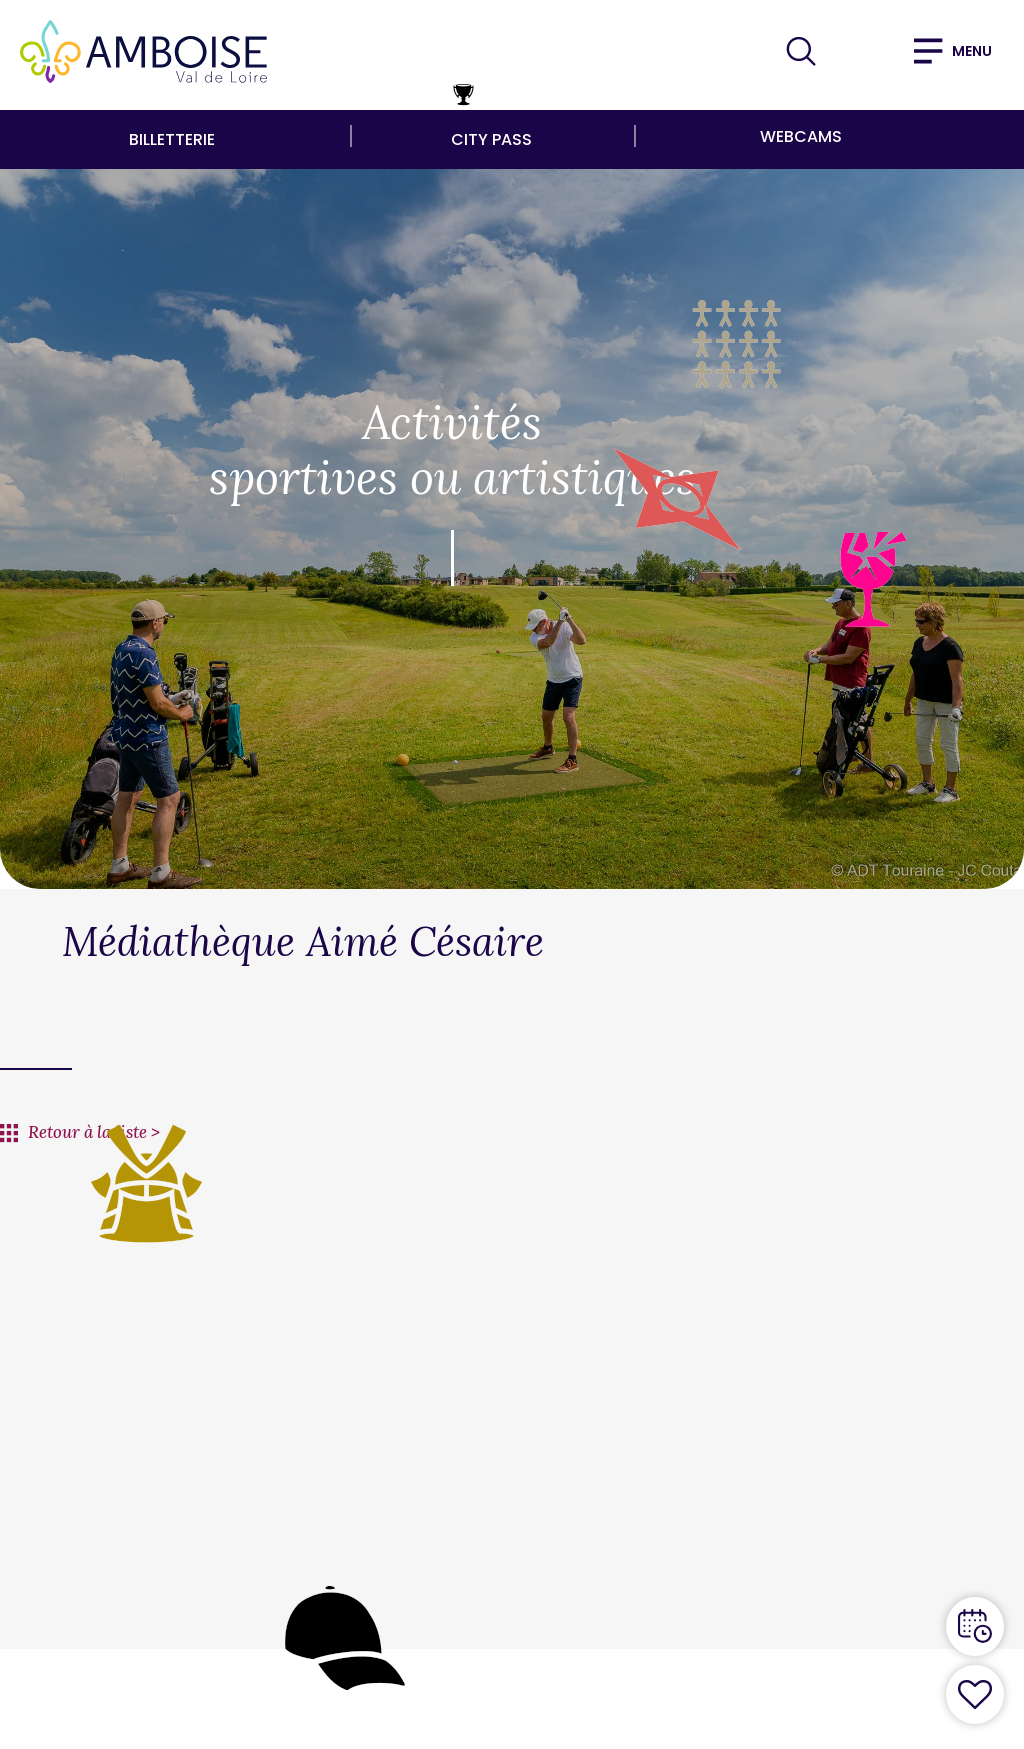 The height and width of the screenshot is (1749, 1024). I want to click on view achievements or awards, so click(463, 94).